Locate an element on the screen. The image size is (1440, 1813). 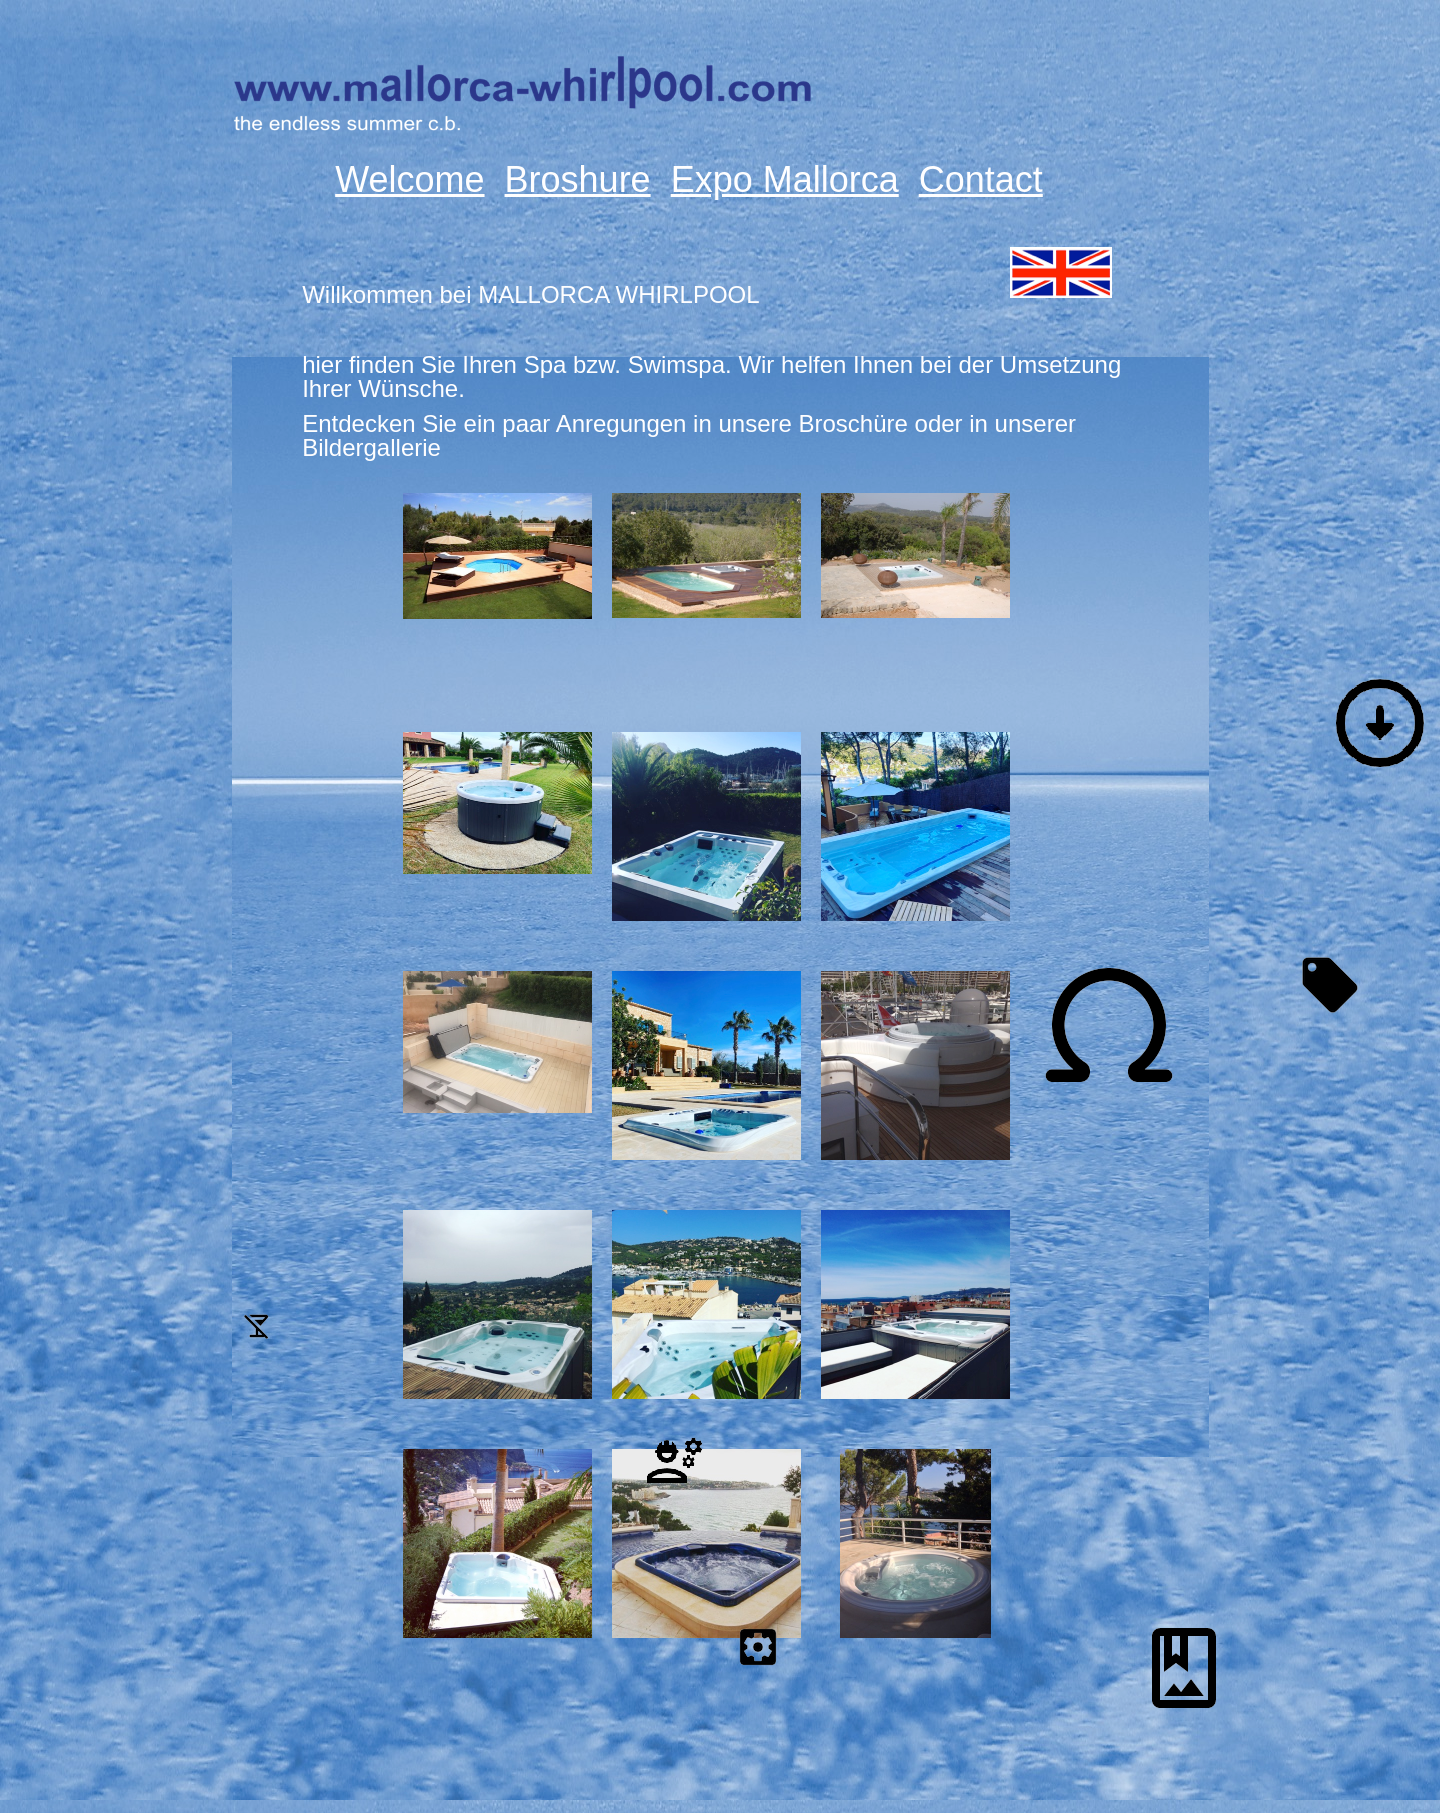
open photo album is located at coordinates (1184, 1668).